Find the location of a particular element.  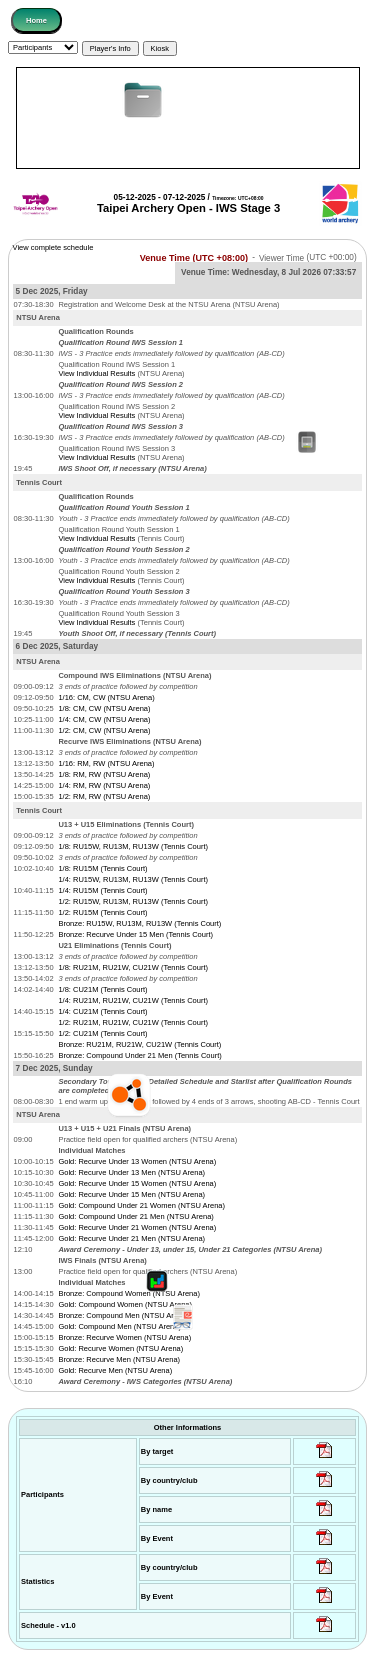

nintendo ds rom file is located at coordinates (307, 442).